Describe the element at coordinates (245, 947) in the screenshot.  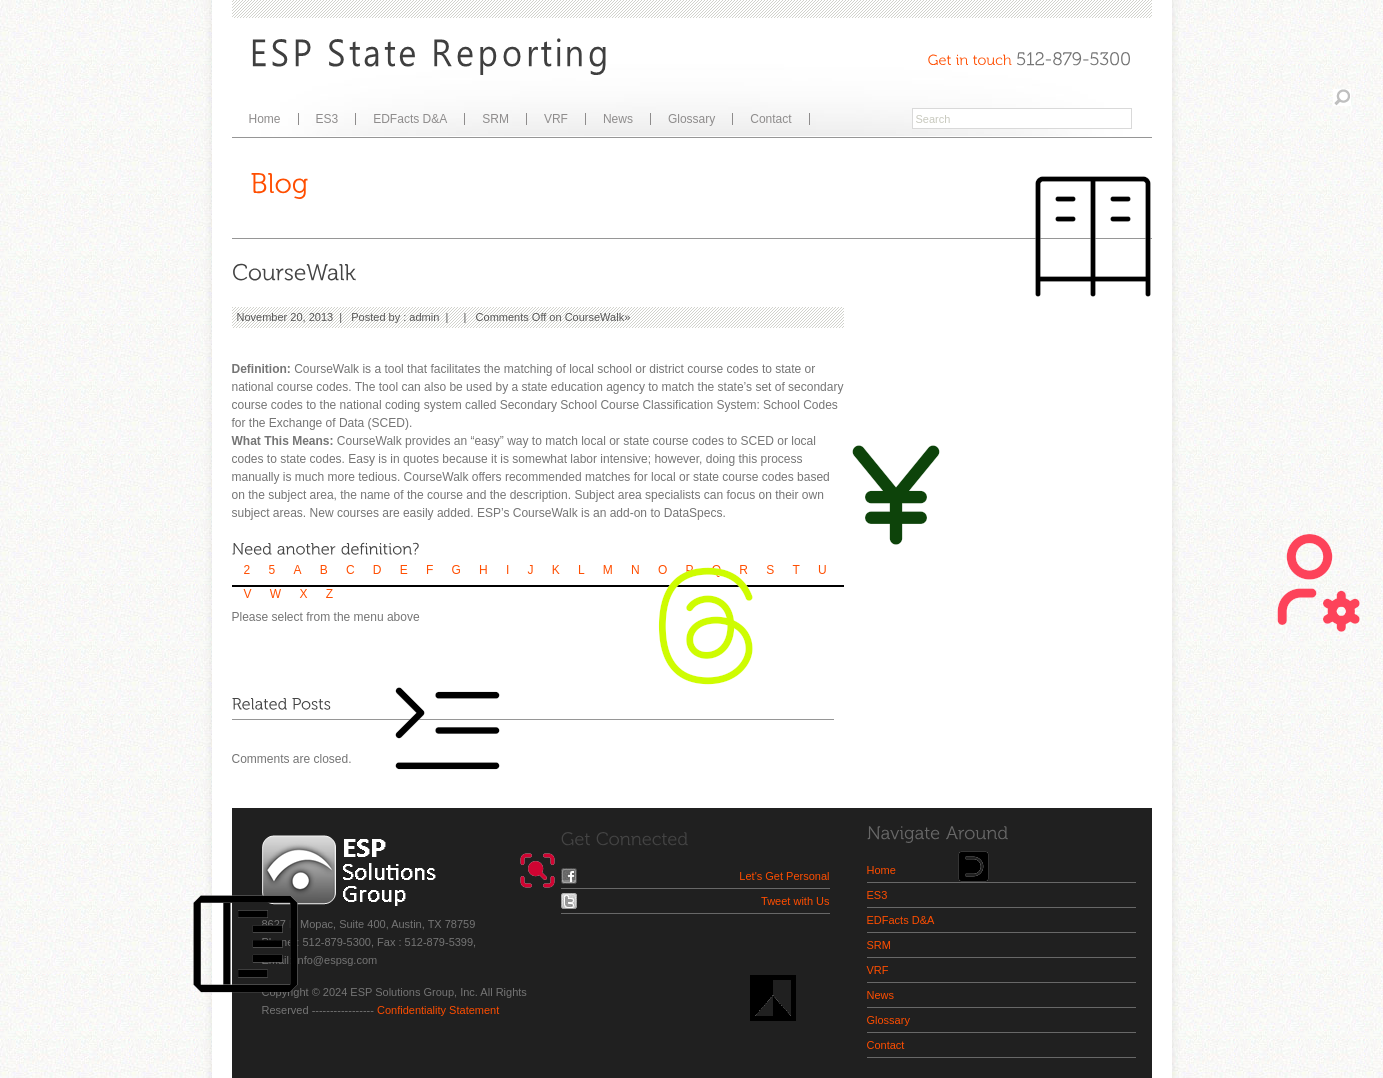
I see `open code-oss editor` at that location.